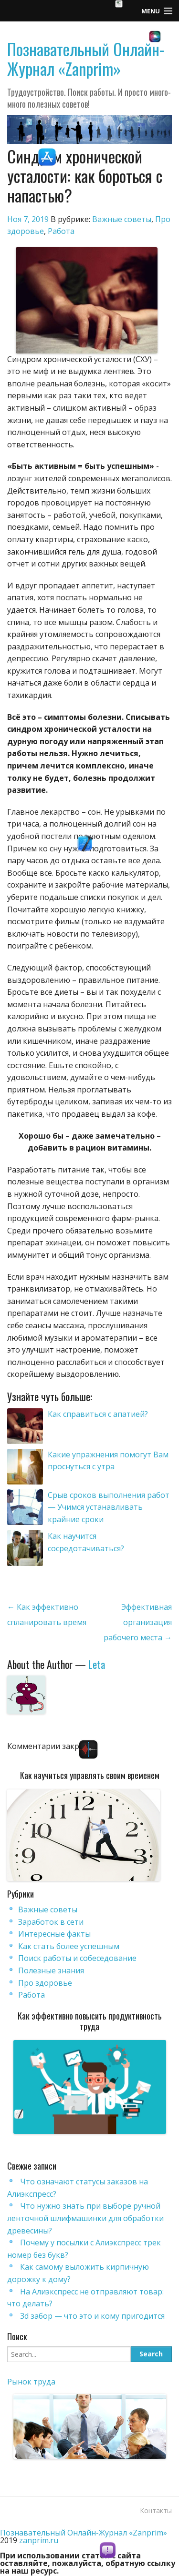 This screenshot has width=179, height=2576. I want to click on activate Siri voice assistant, so click(155, 36).